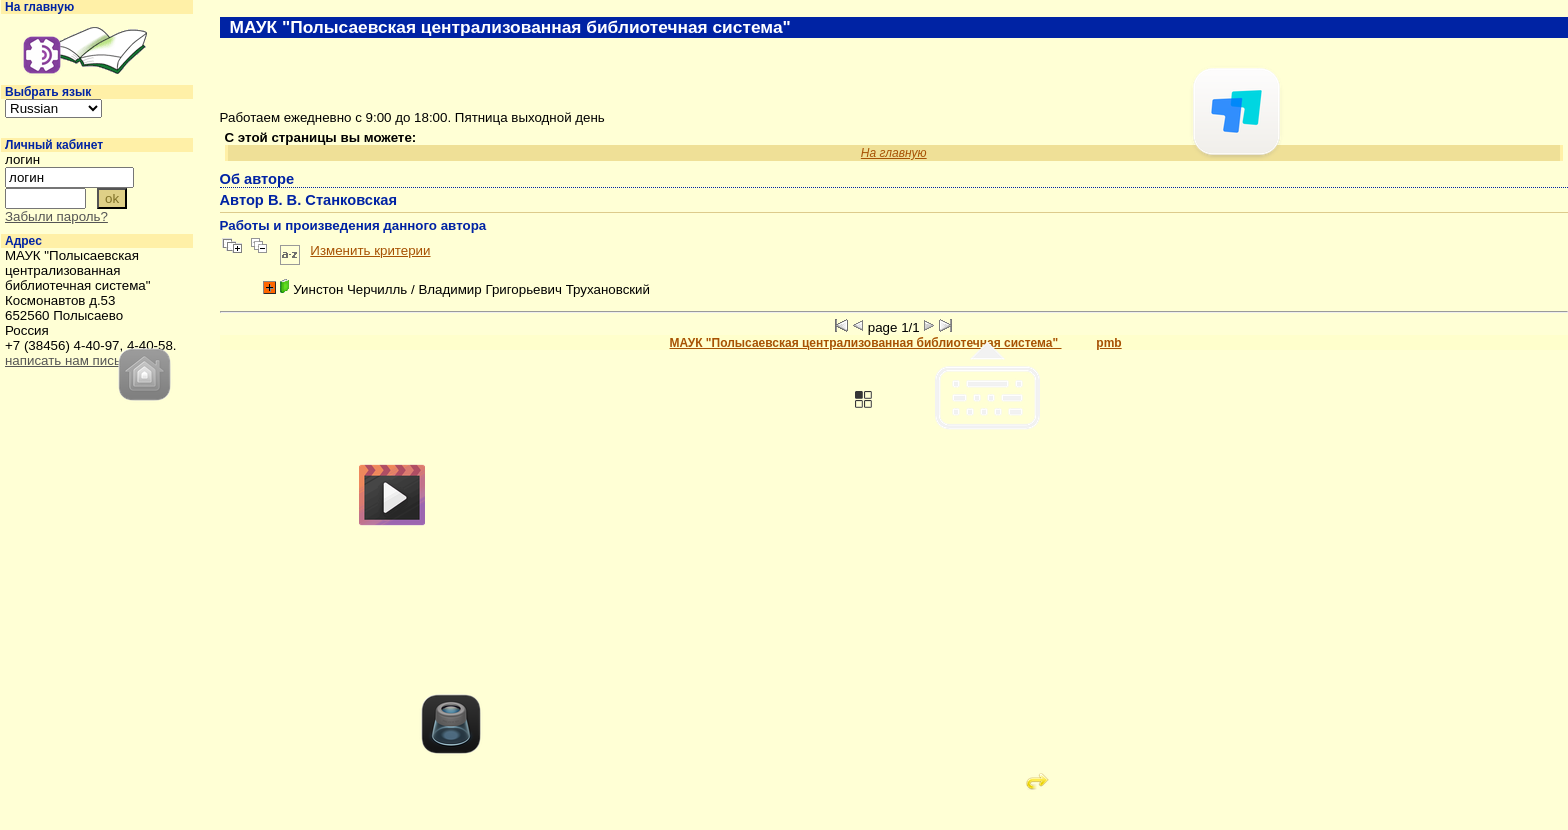 The width and height of the screenshot is (1568, 830). Describe the element at coordinates (1236, 111) in the screenshot. I see `open todesk remote desktop application` at that location.